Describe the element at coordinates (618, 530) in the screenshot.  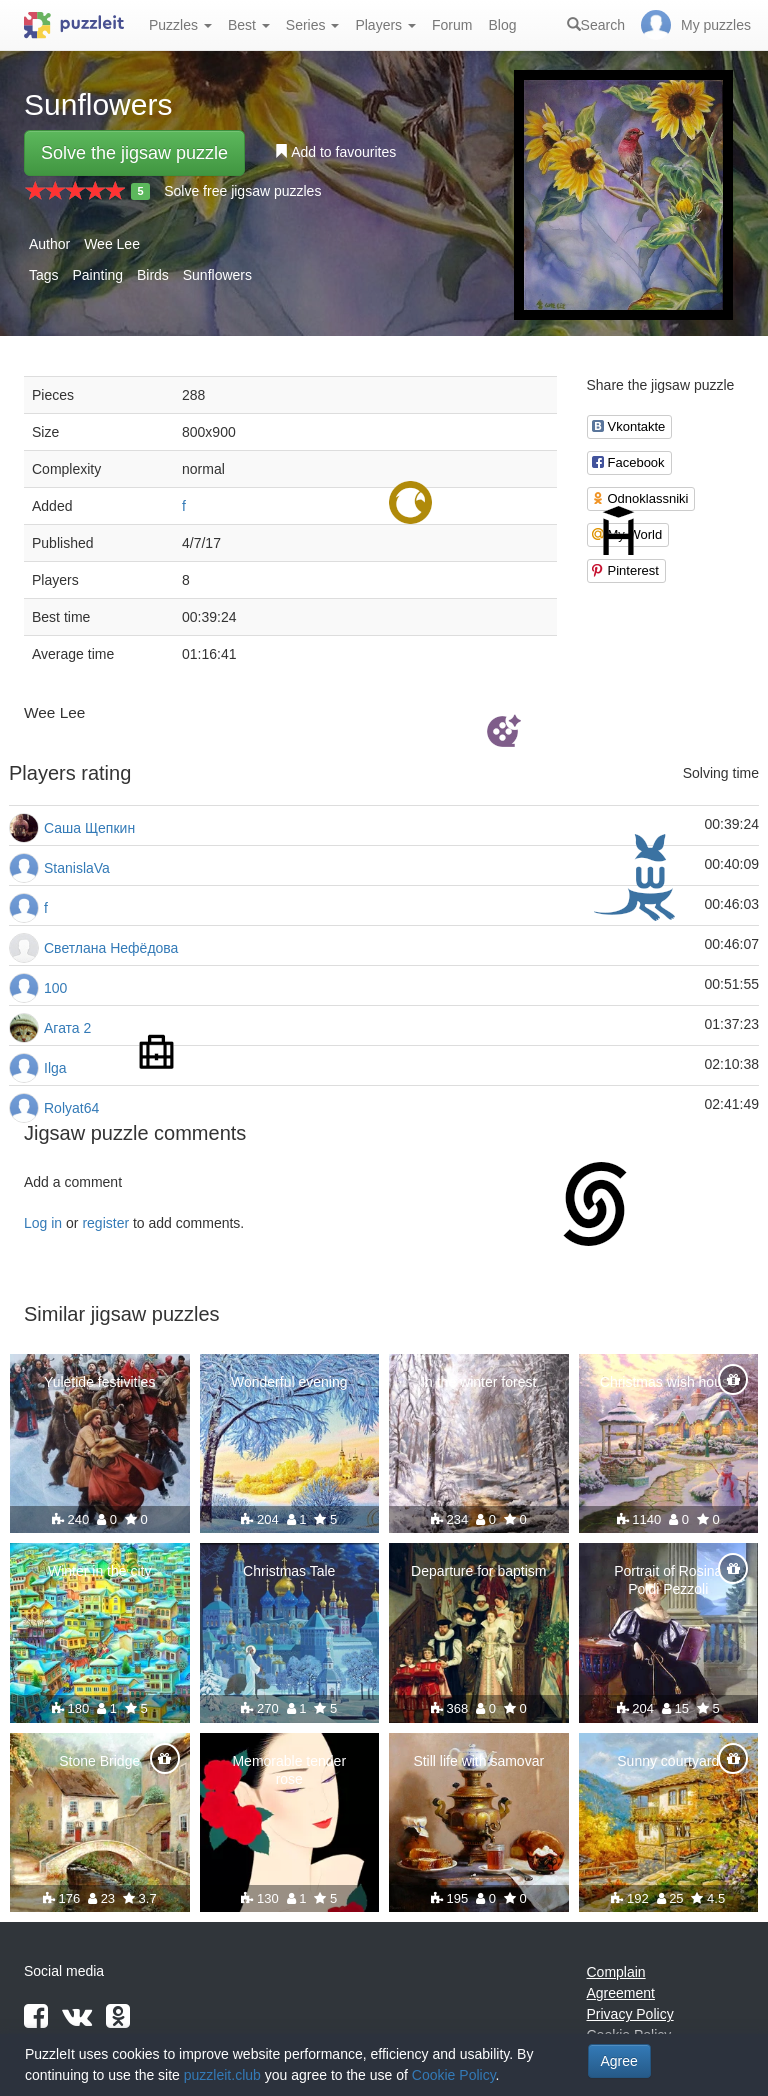
I see `visit the Hexlet learning platform` at that location.